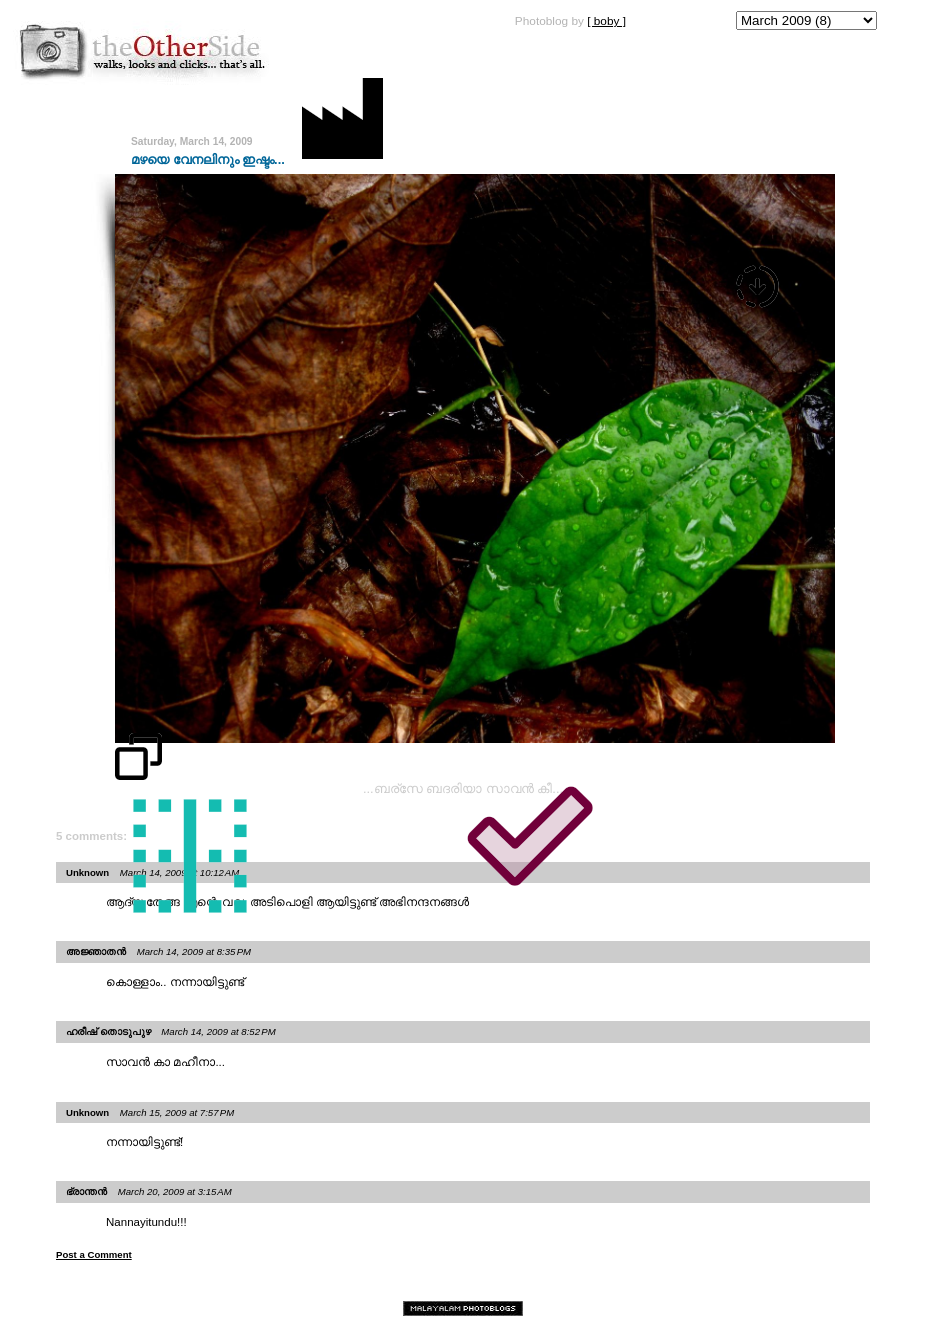  What do you see at coordinates (138, 756) in the screenshot?
I see `copy to clipboard` at bounding box center [138, 756].